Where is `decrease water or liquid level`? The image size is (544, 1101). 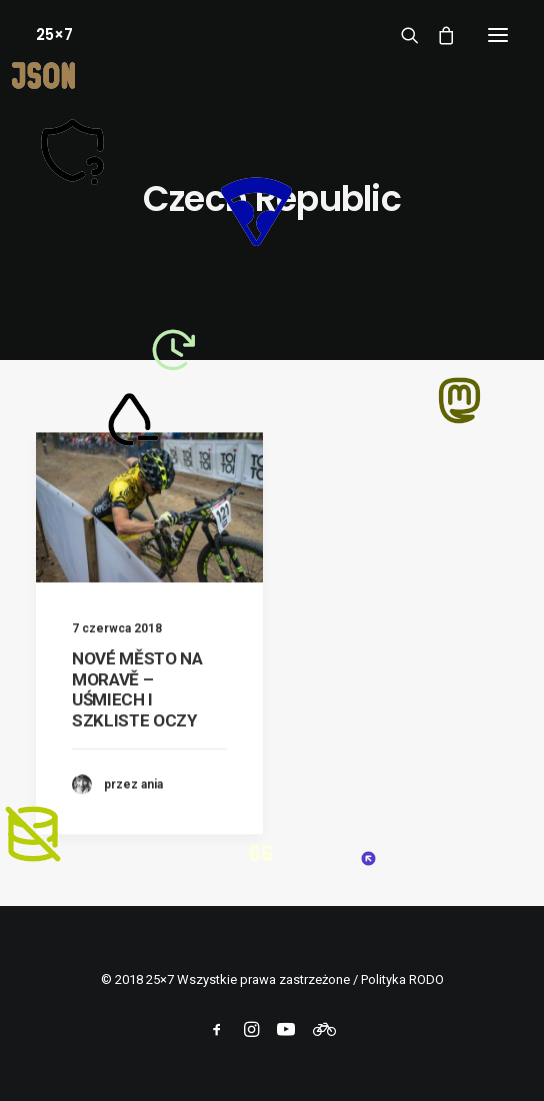 decrease water or liquid level is located at coordinates (129, 419).